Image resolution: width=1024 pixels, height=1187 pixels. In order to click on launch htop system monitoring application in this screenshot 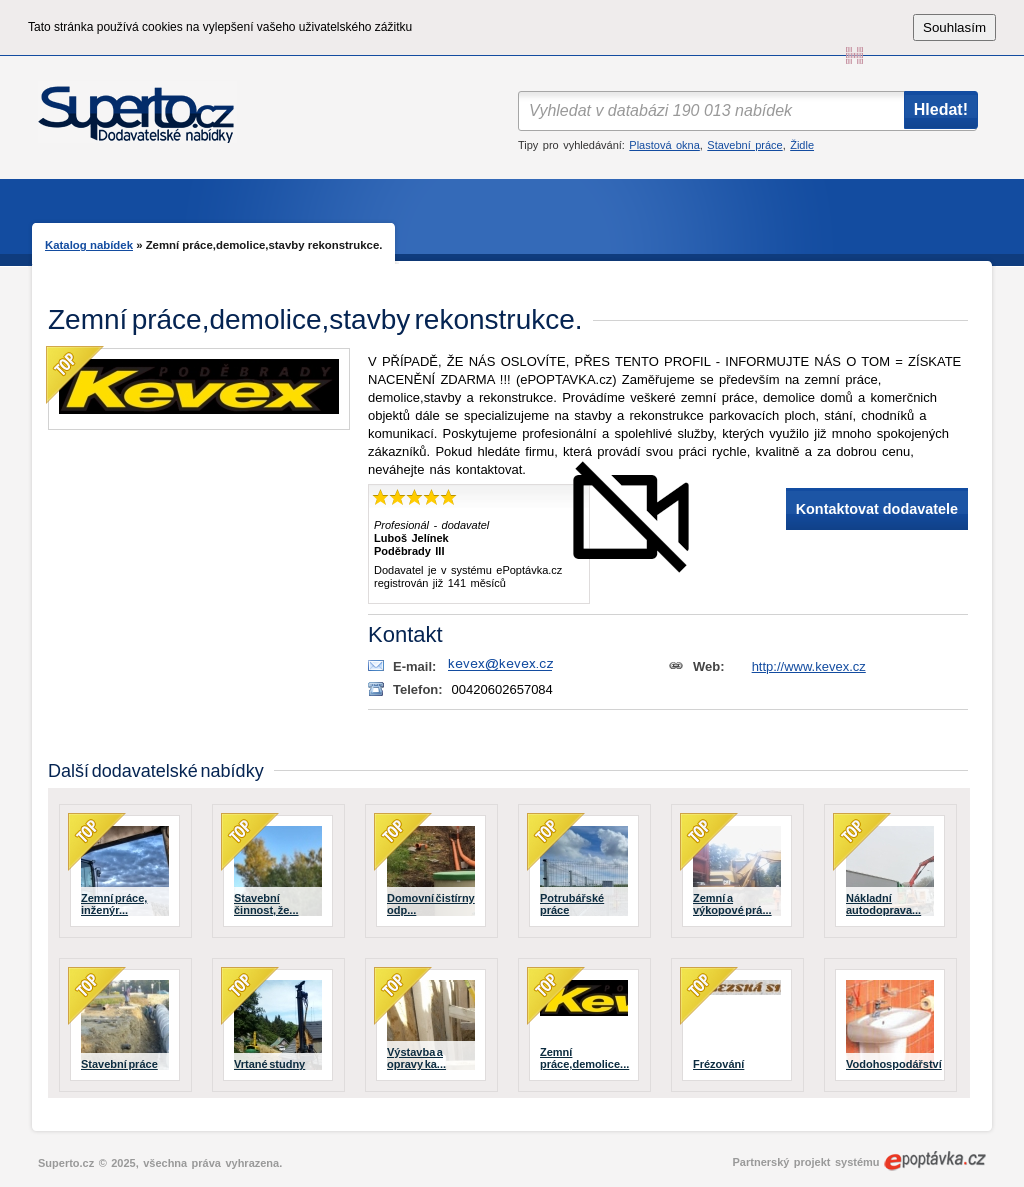, I will do `click(854, 55)`.